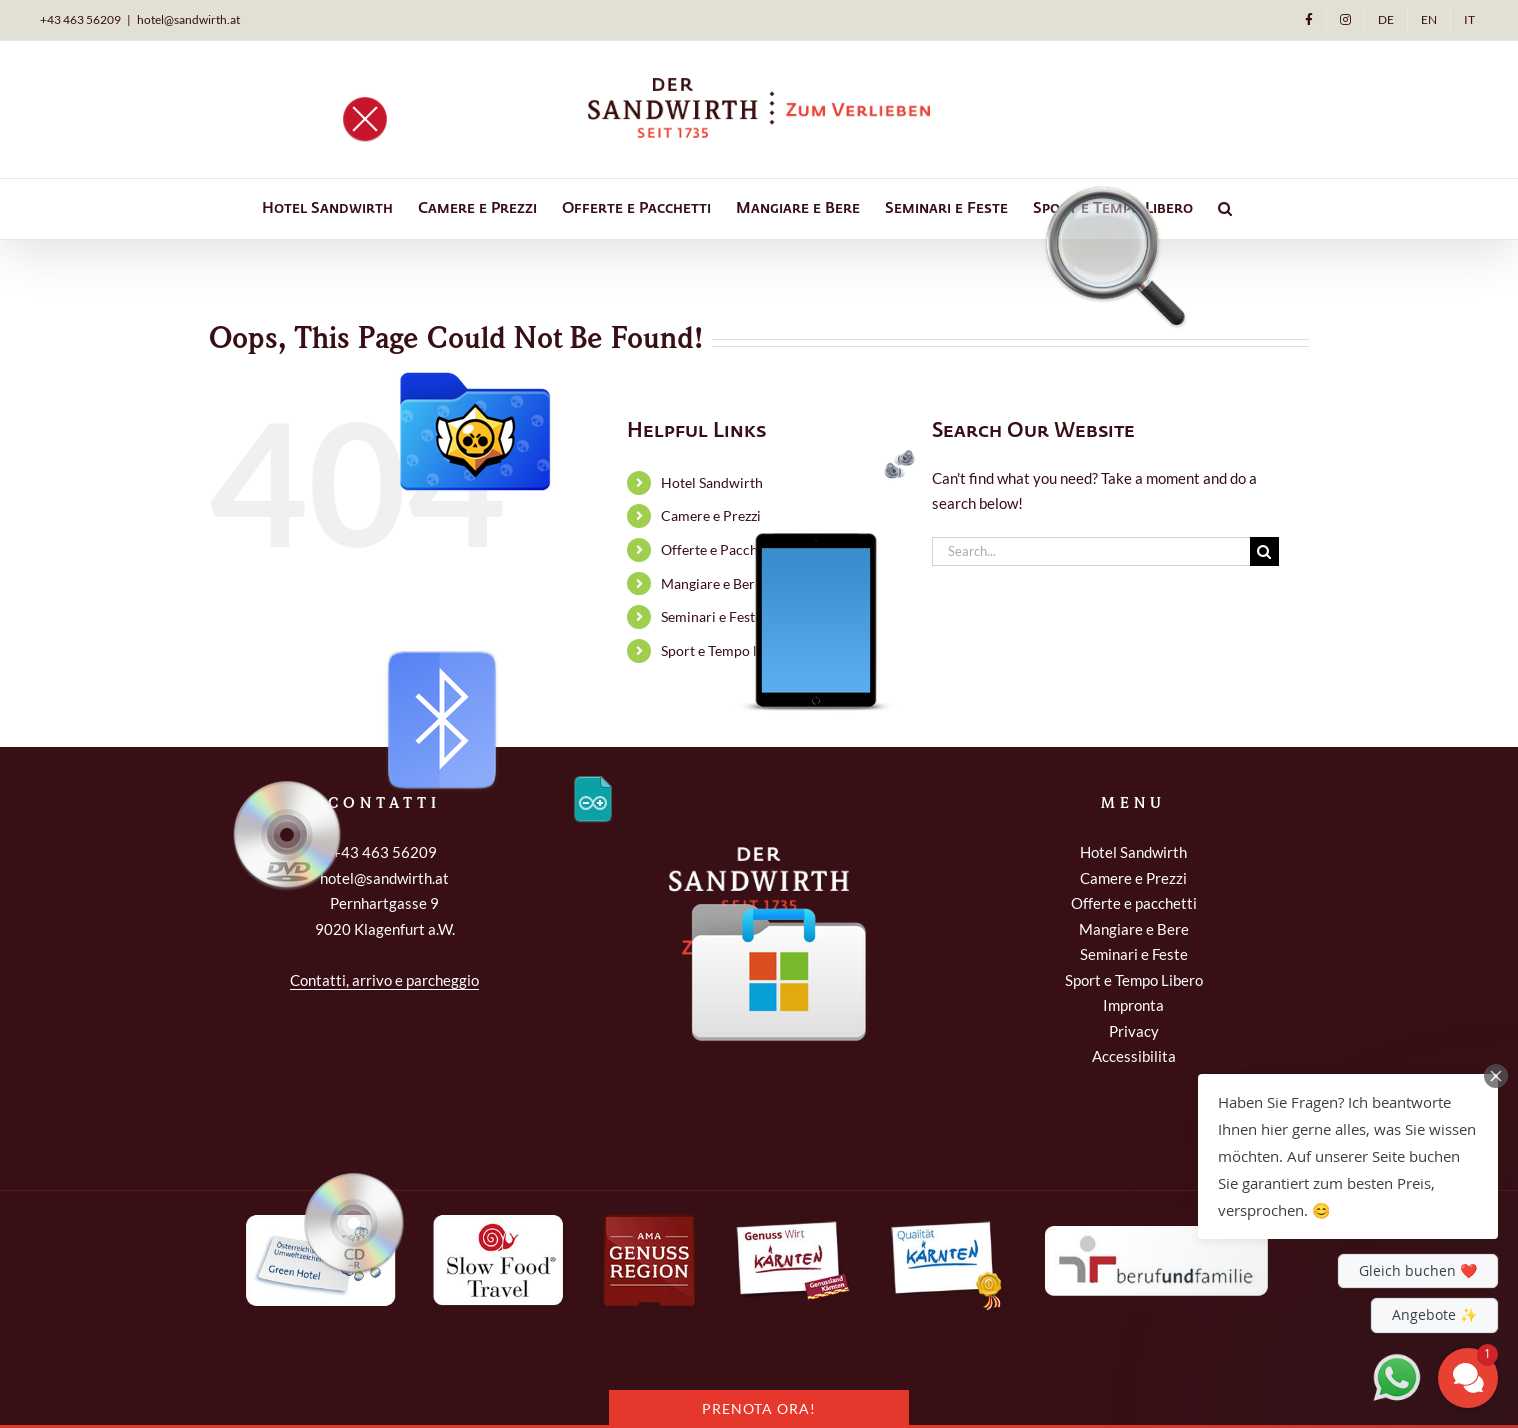 This screenshot has width=1518, height=1428. I want to click on indicates bluetooth is currently enabled and active, so click(442, 720).